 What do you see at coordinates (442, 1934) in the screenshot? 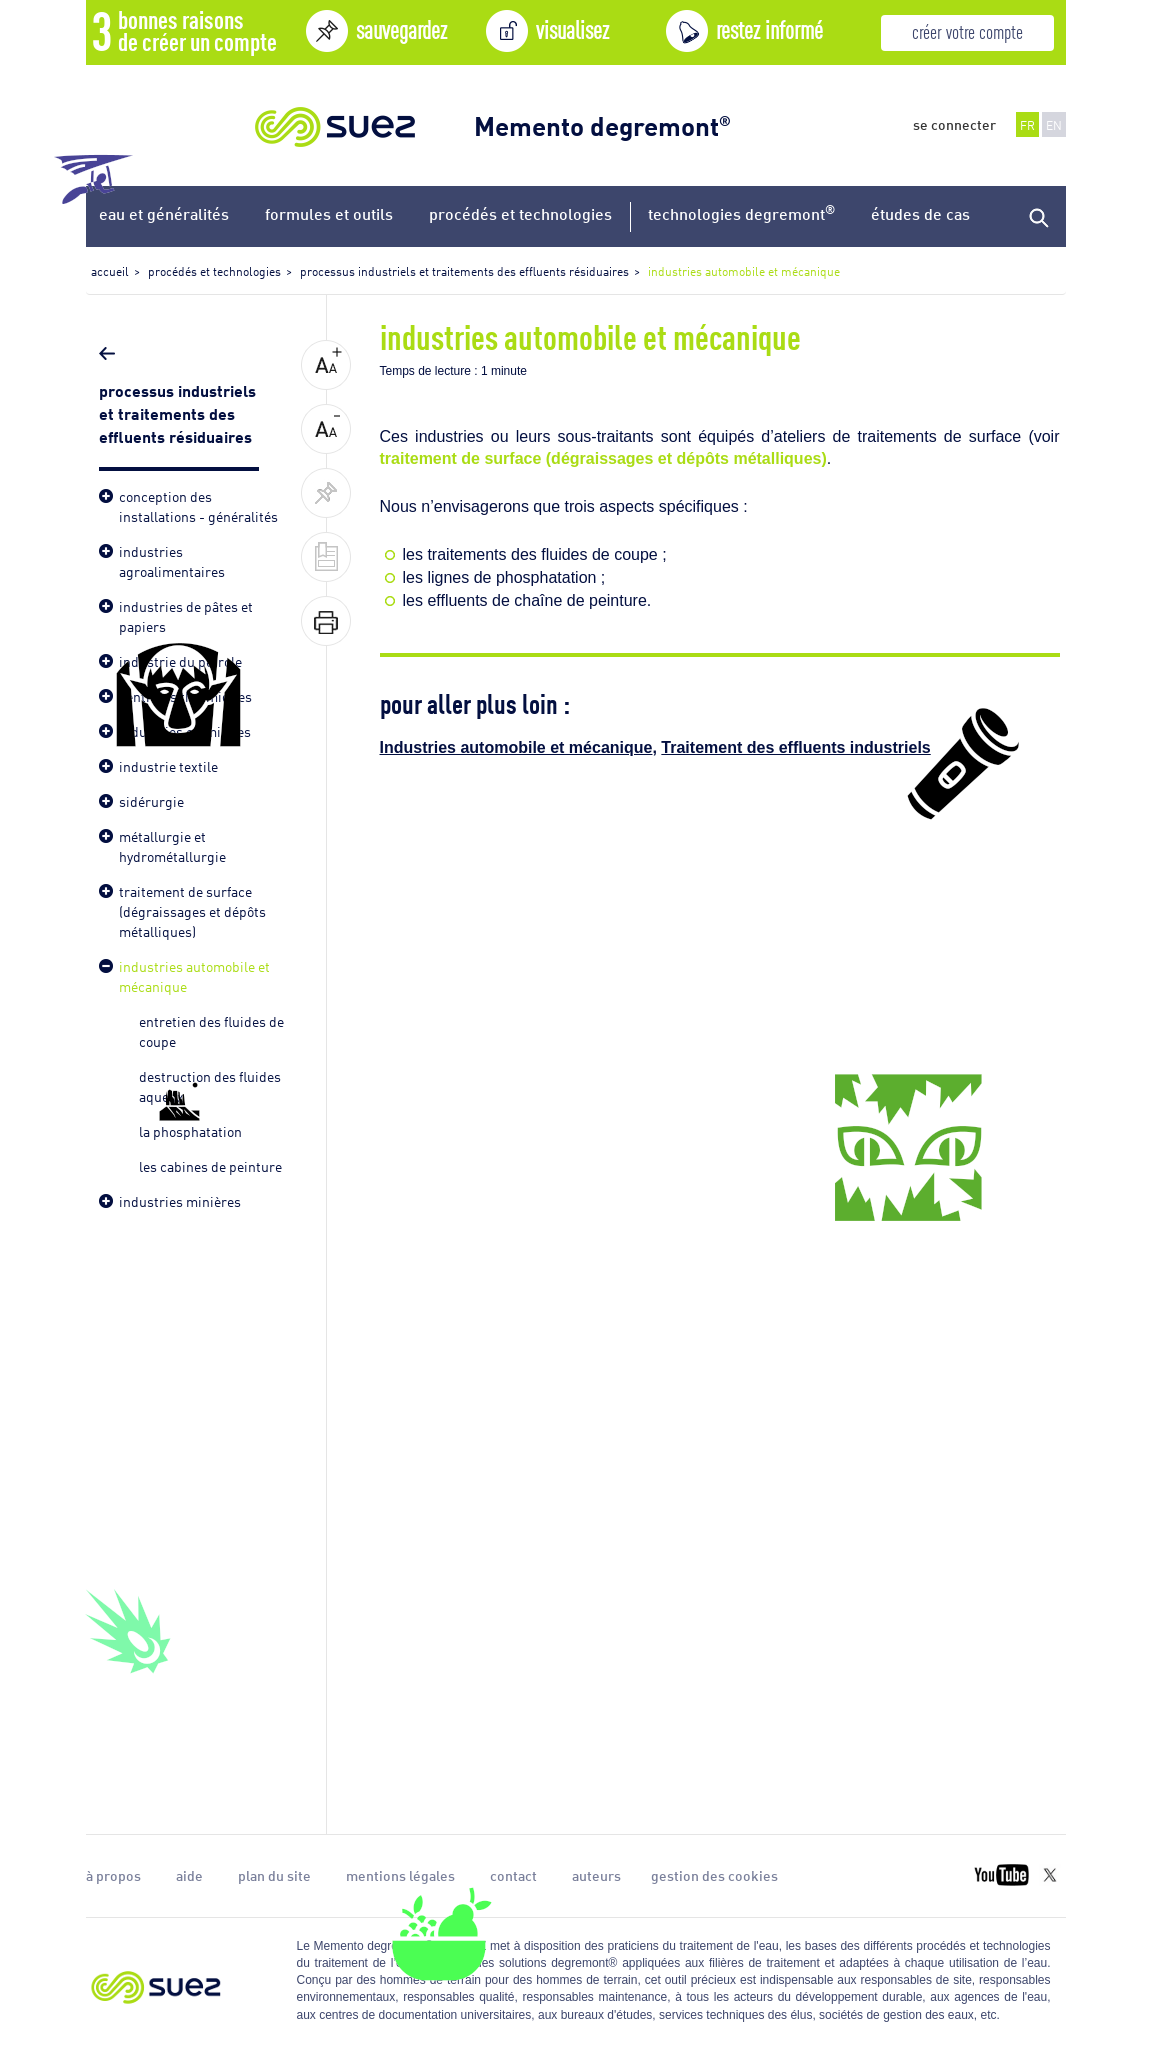
I see `view healthy food or nutrition options` at bounding box center [442, 1934].